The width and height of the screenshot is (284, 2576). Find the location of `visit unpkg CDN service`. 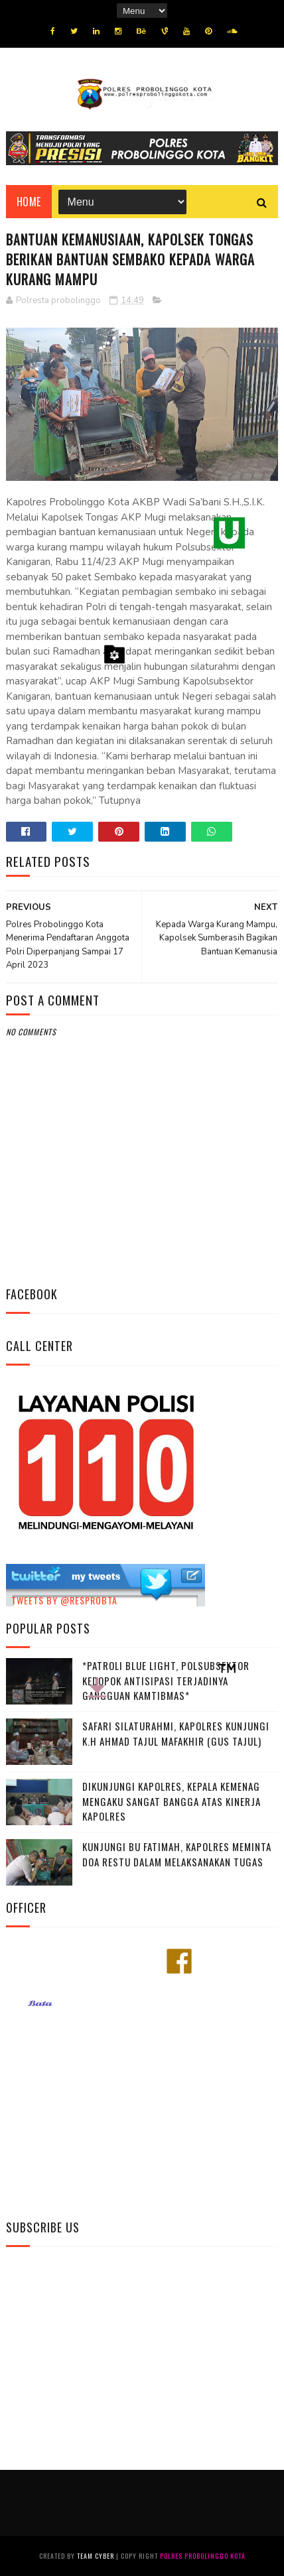

visit unpkg CDN service is located at coordinates (229, 533).